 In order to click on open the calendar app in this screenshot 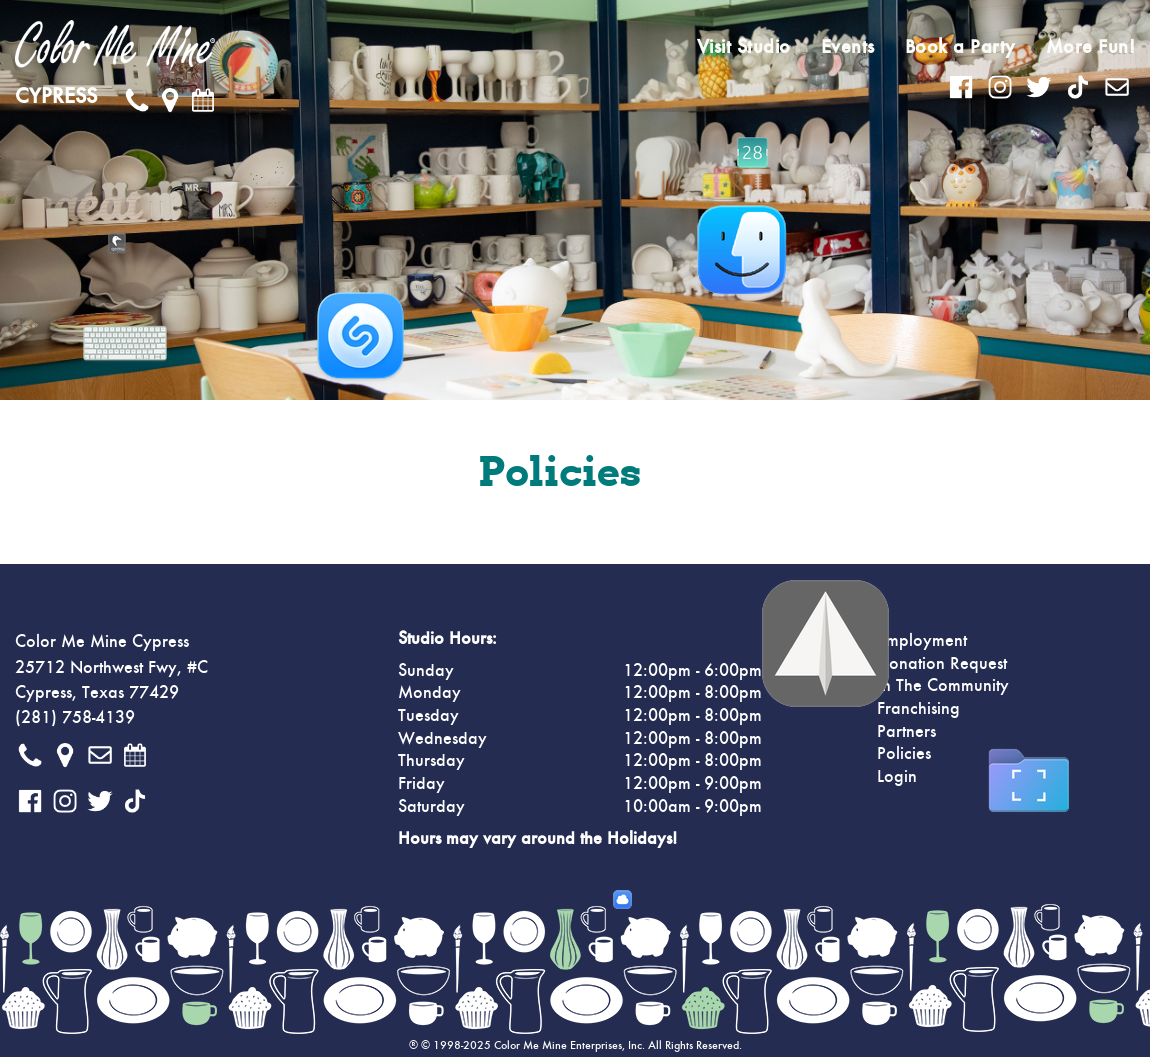, I will do `click(752, 152)`.